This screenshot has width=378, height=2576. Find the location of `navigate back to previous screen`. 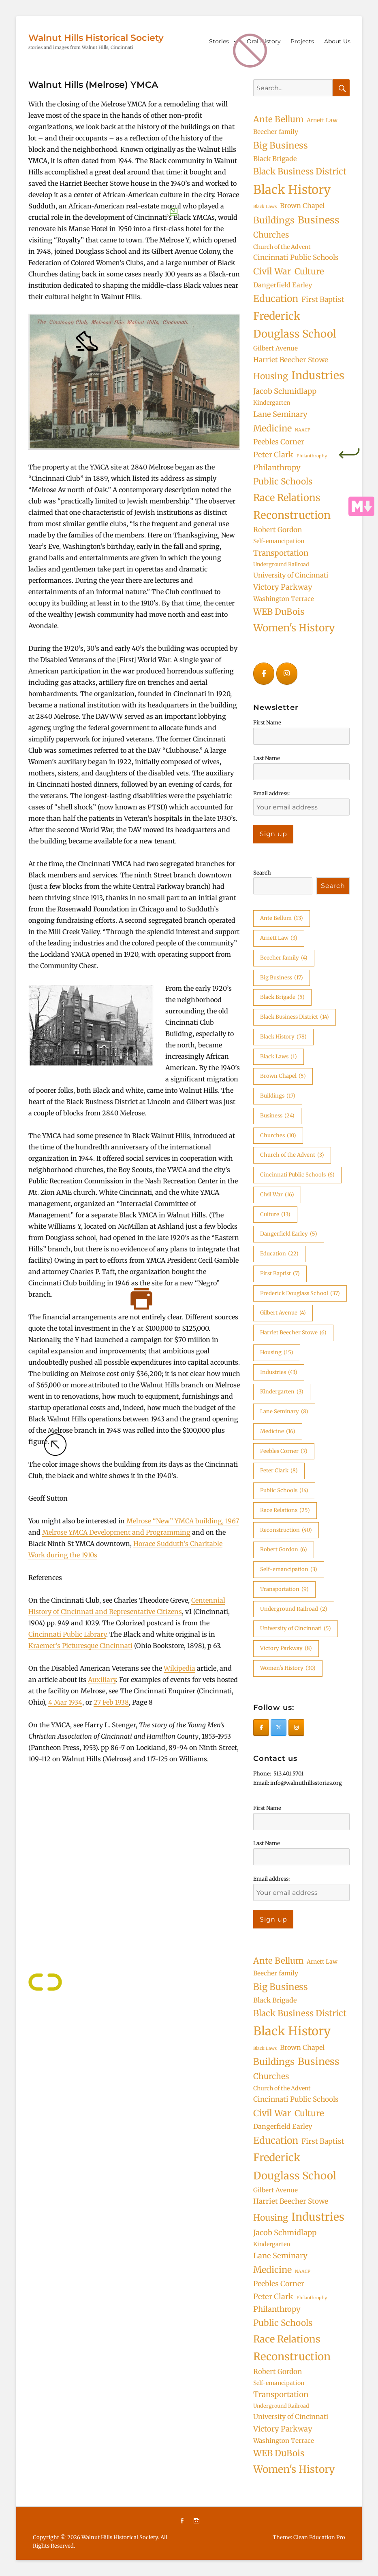

navigate back to previous screen is located at coordinates (55, 1444).